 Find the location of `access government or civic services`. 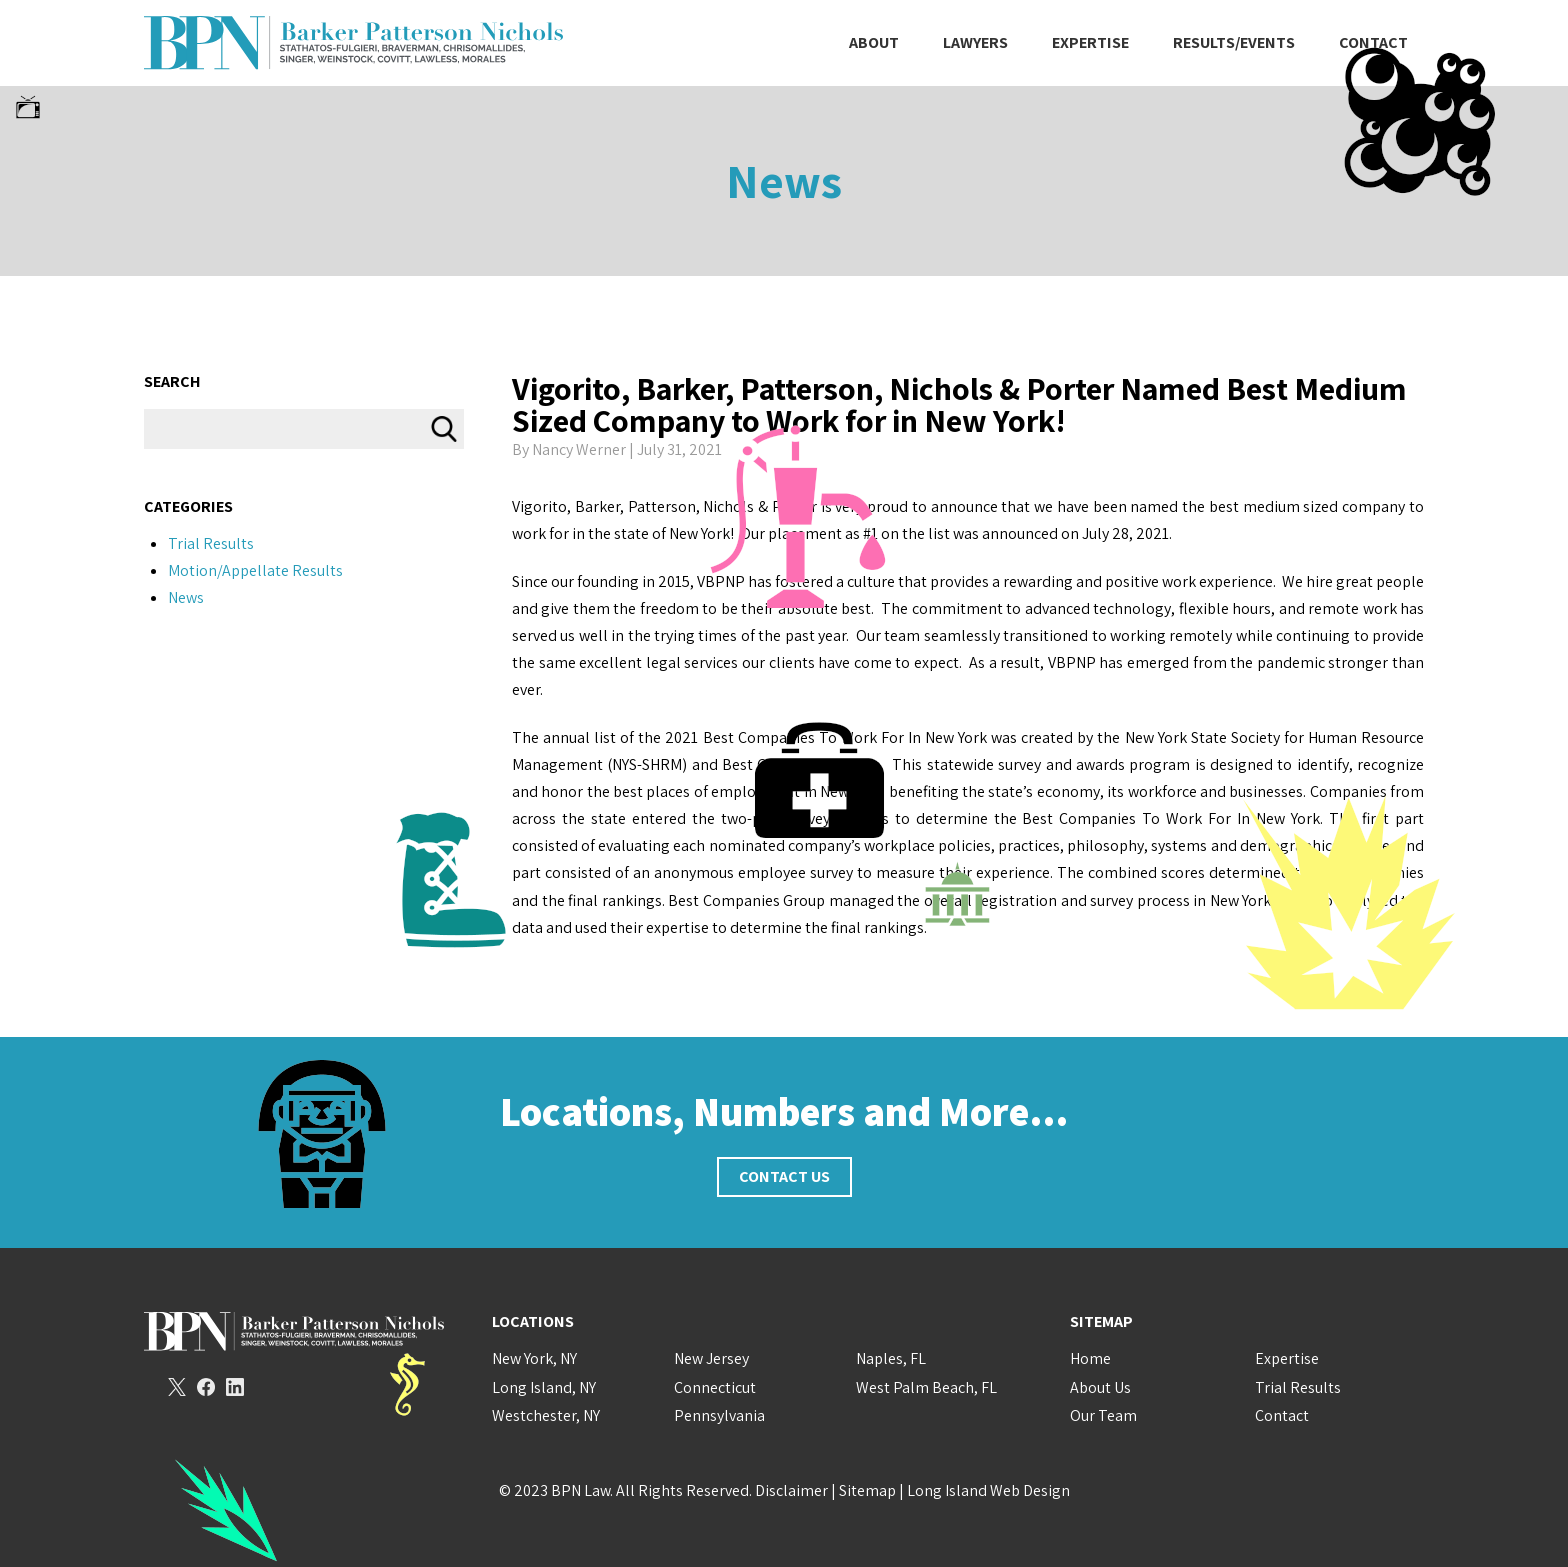

access government or civic services is located at coordinates (957, 893).